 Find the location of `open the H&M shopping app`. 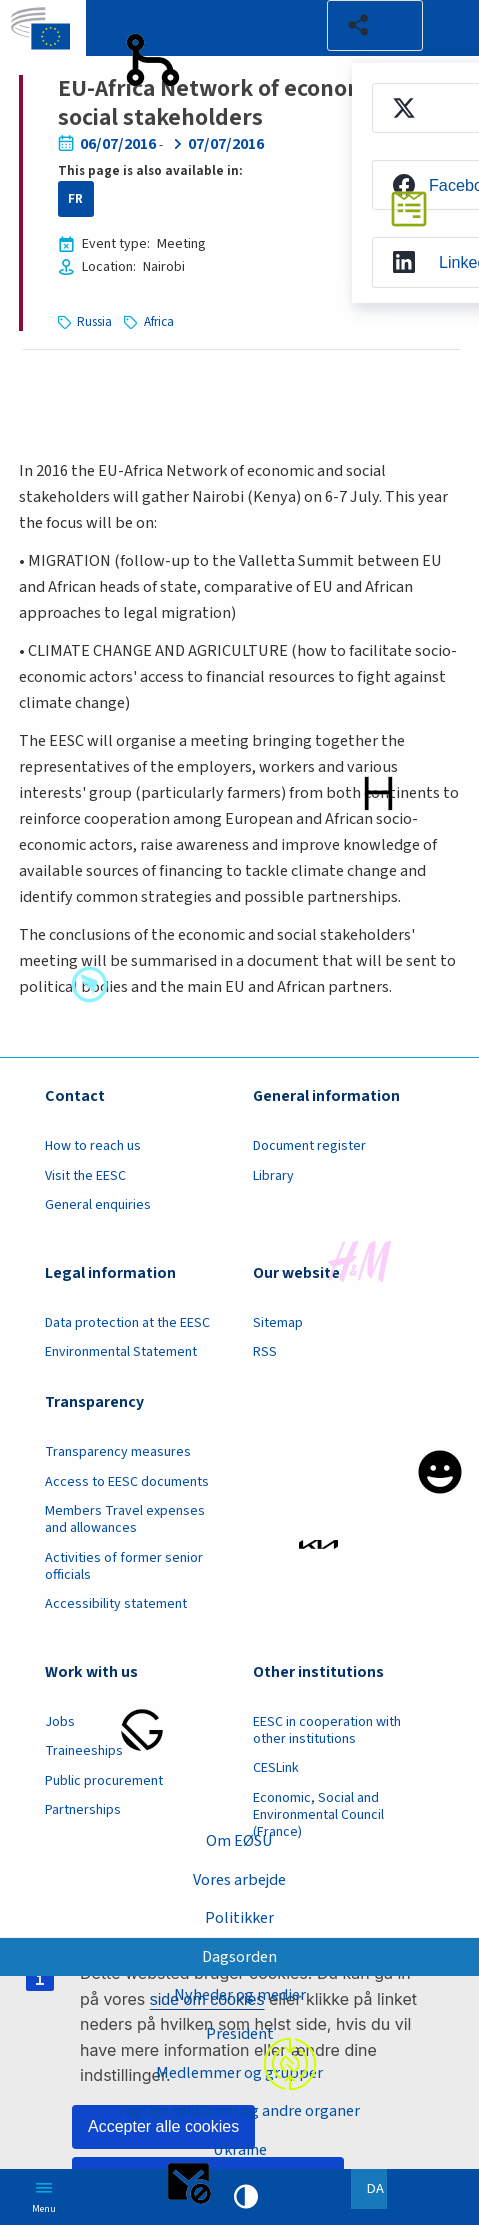

open the H&M shopping app is located at coordinates (359, 1261).